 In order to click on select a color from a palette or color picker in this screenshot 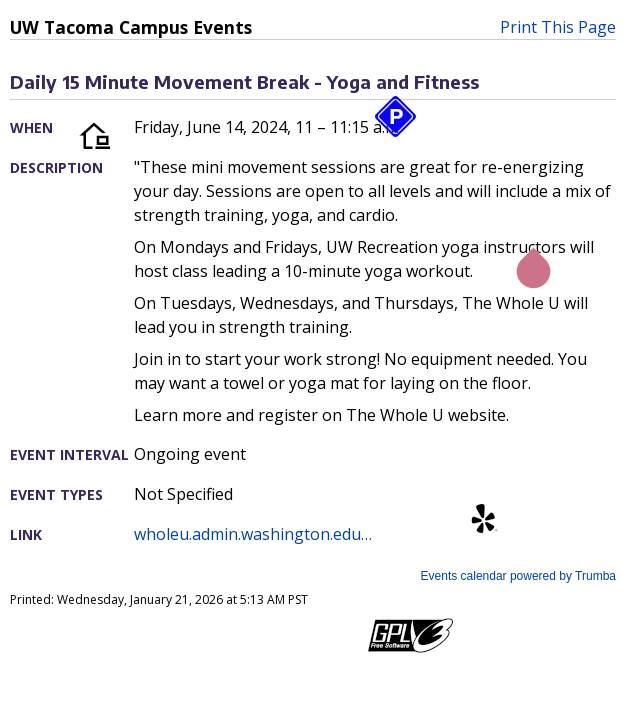, I will do `click(533, 269)`.